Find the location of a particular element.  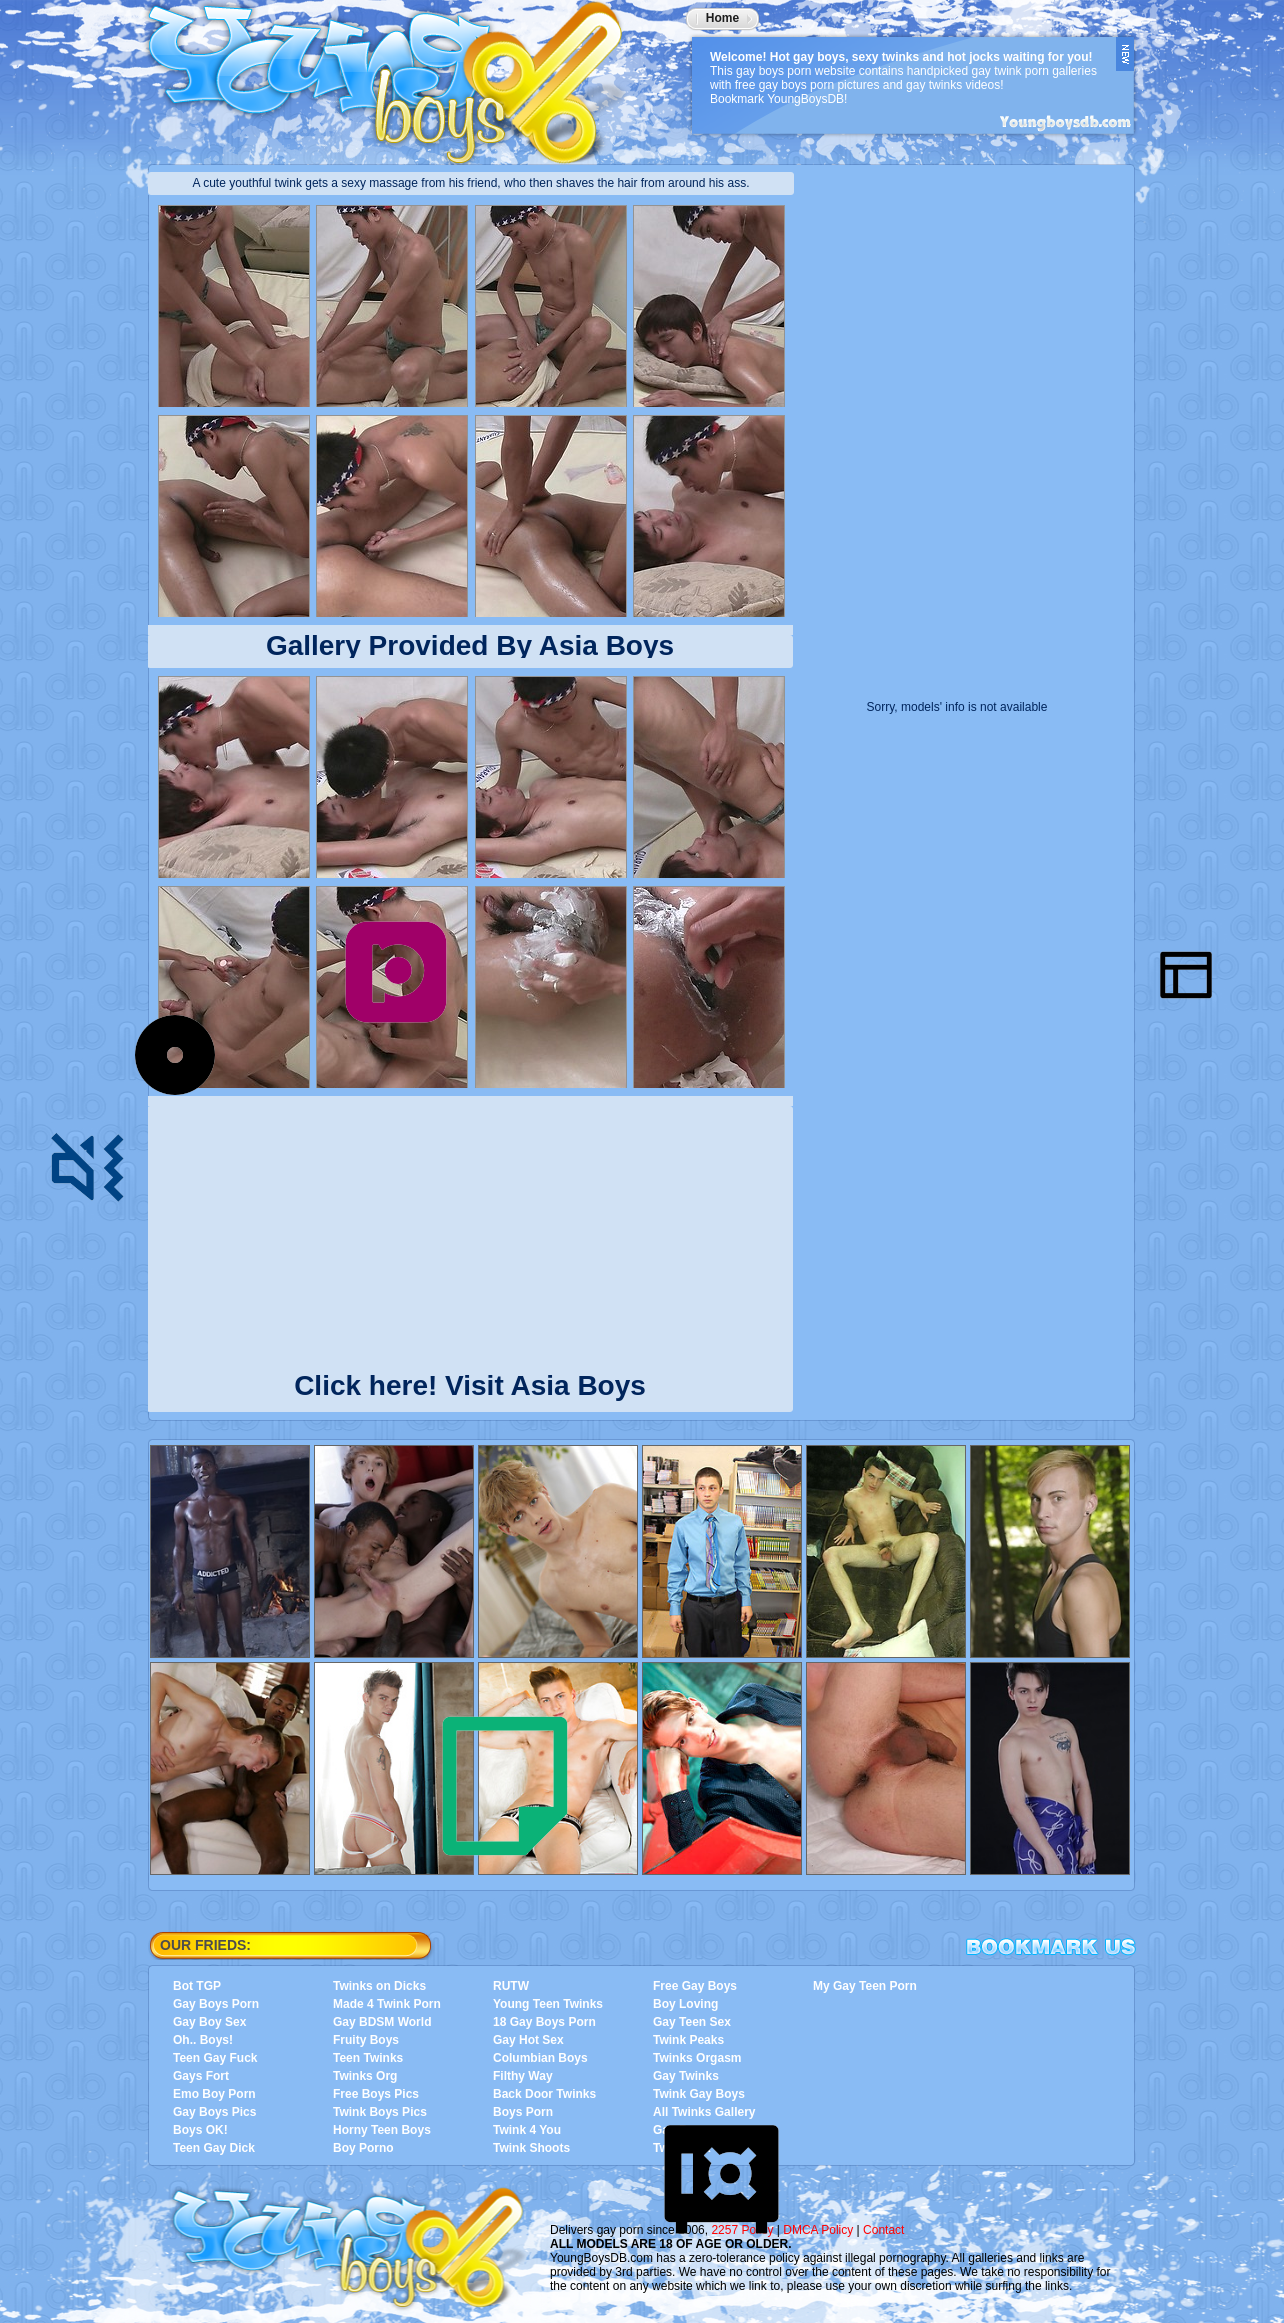

access secure storage or vault is located at coordinates (721, 2176).